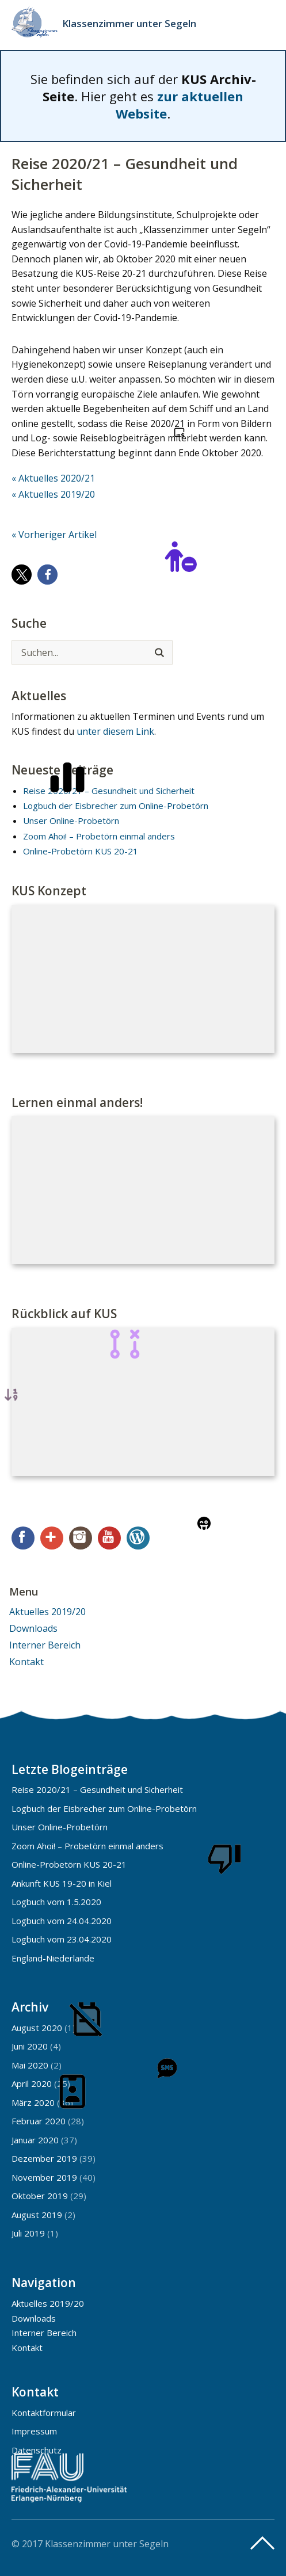  Describe the element at coordinates (167, 2068) in the screenshot. I see `send an SMS text message` at that location.